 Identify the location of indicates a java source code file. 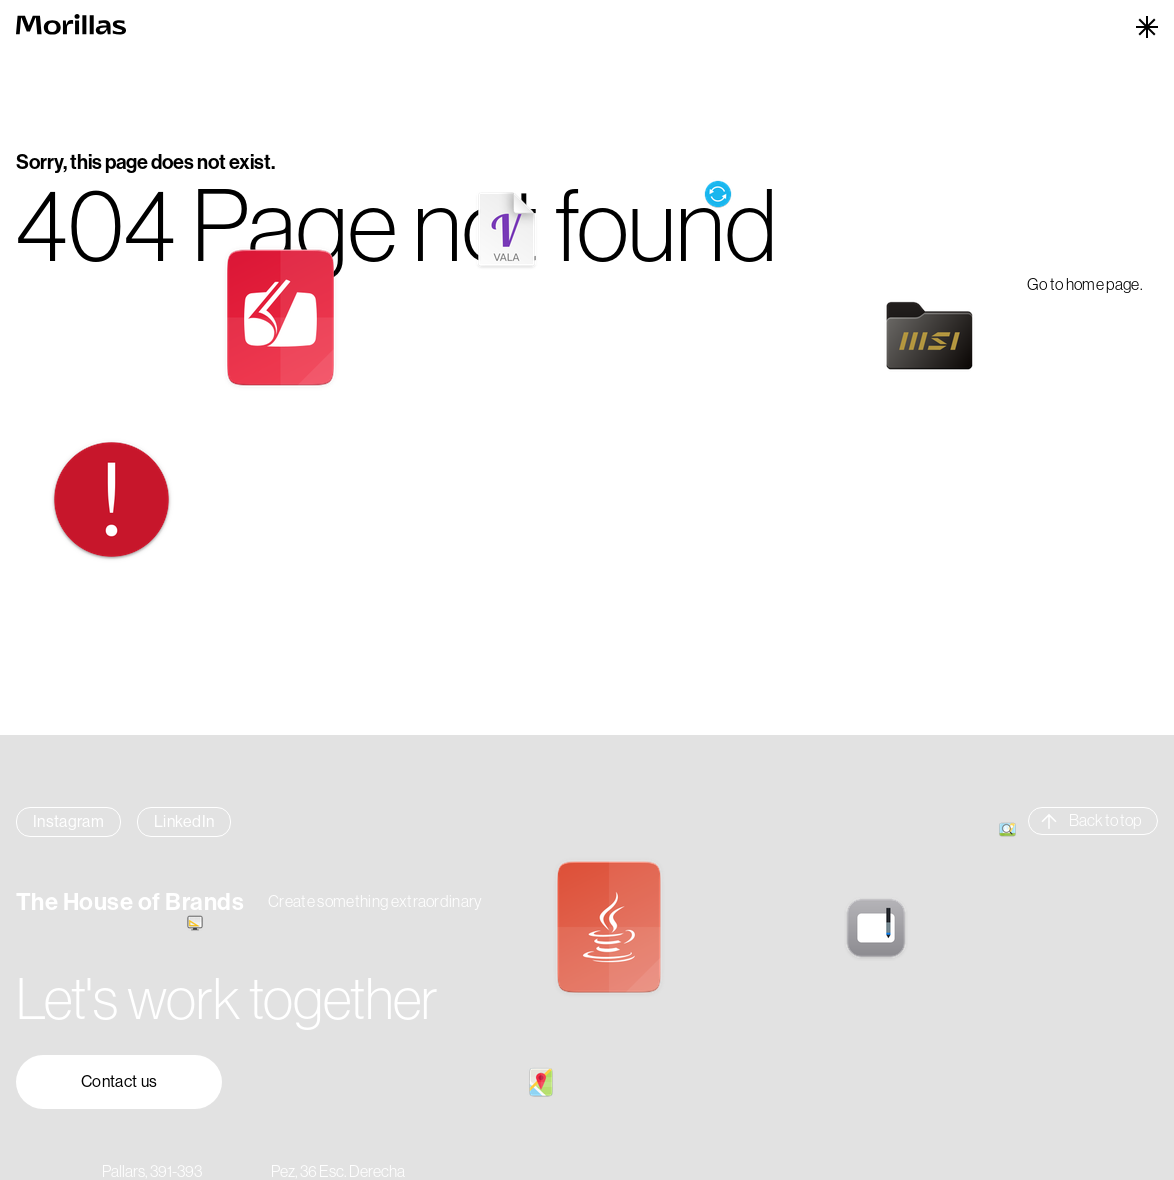
(609, 927).